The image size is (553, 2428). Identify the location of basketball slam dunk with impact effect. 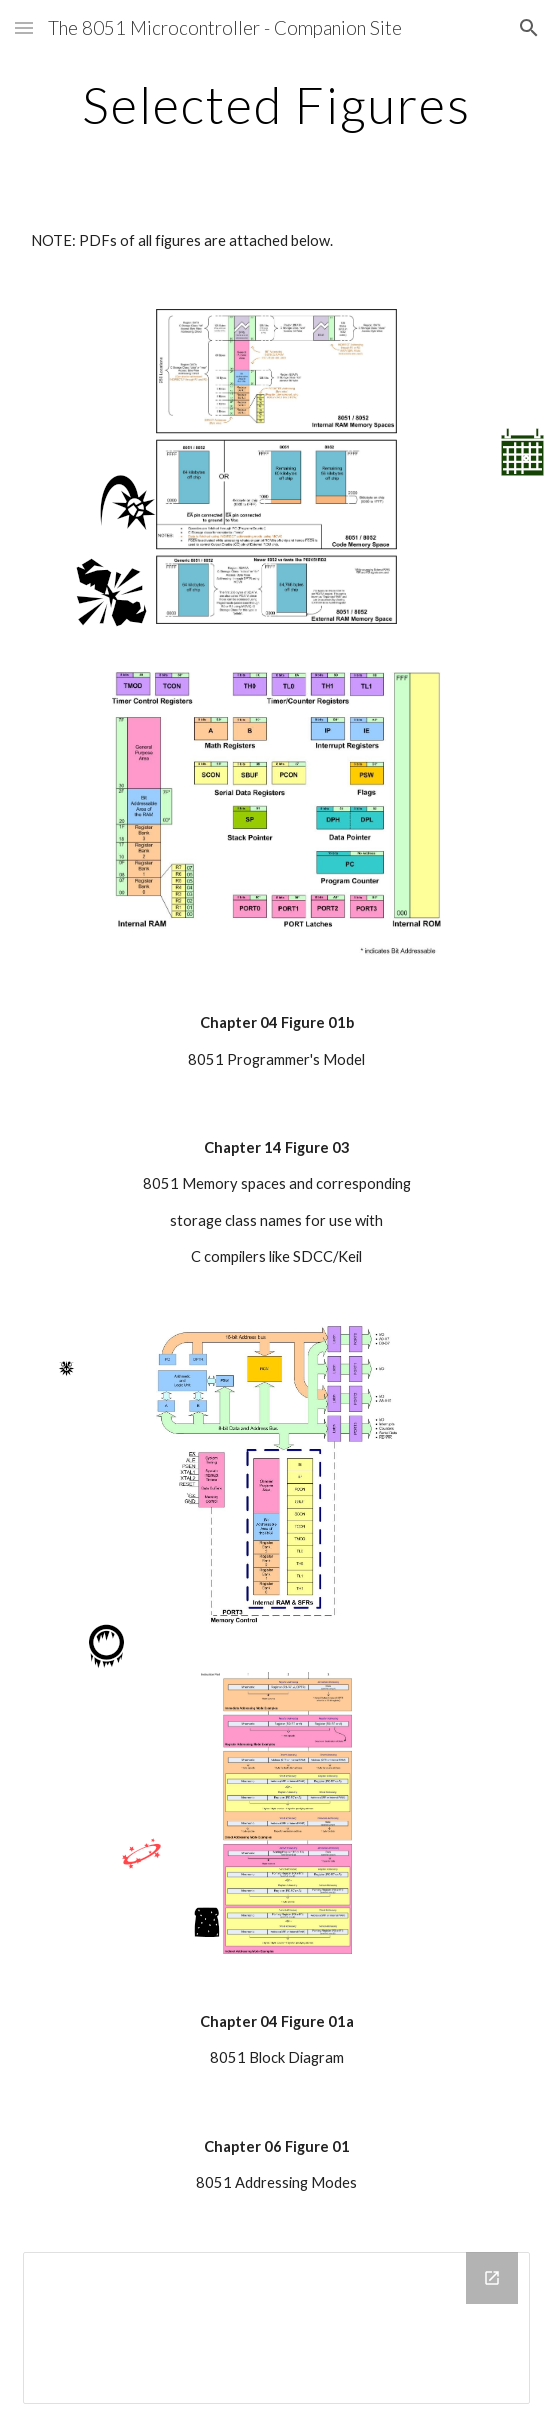
(127, 502).